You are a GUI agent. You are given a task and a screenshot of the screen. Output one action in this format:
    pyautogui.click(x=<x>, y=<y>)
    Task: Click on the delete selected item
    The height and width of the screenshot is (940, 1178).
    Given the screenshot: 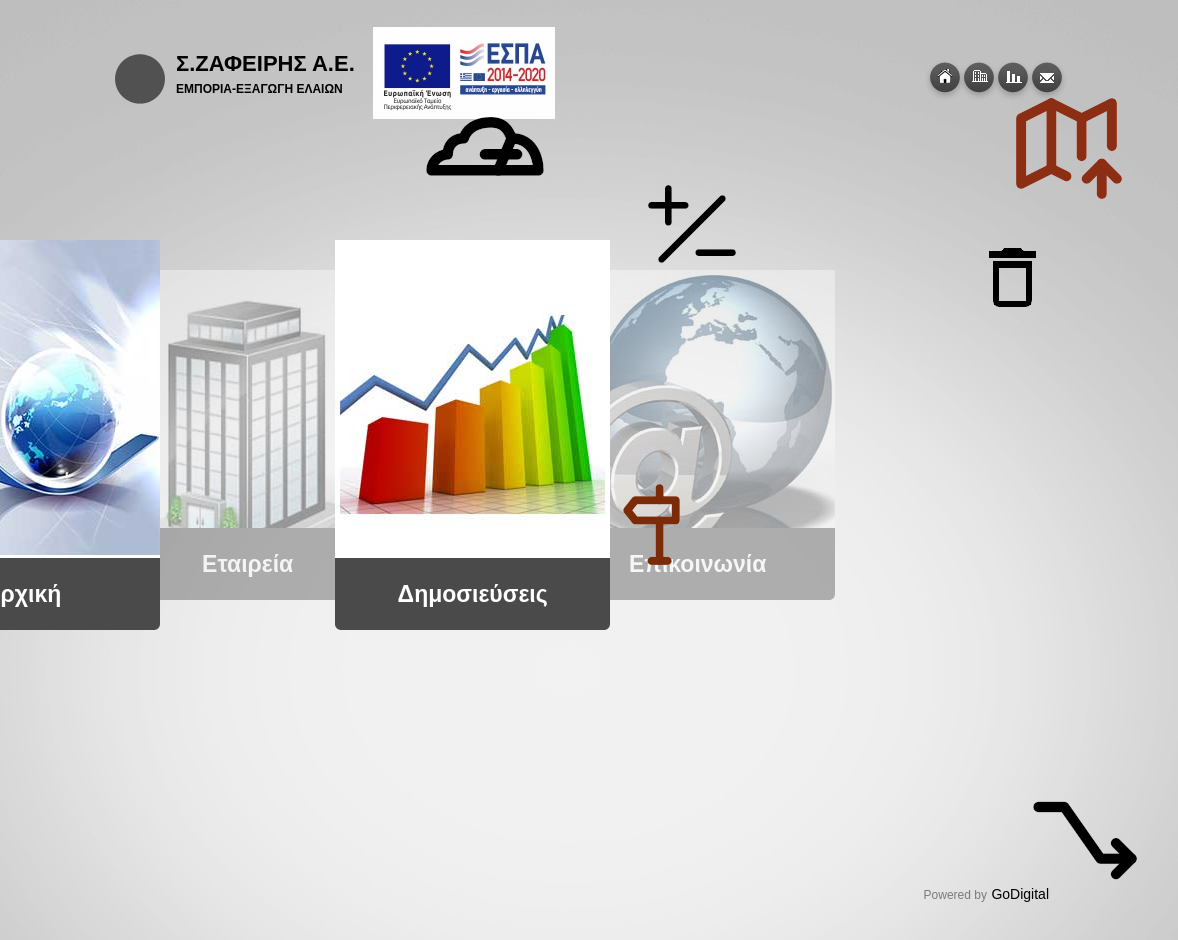 What is the action you would take?
    pyautogui.click(x=1012, y=277)
    